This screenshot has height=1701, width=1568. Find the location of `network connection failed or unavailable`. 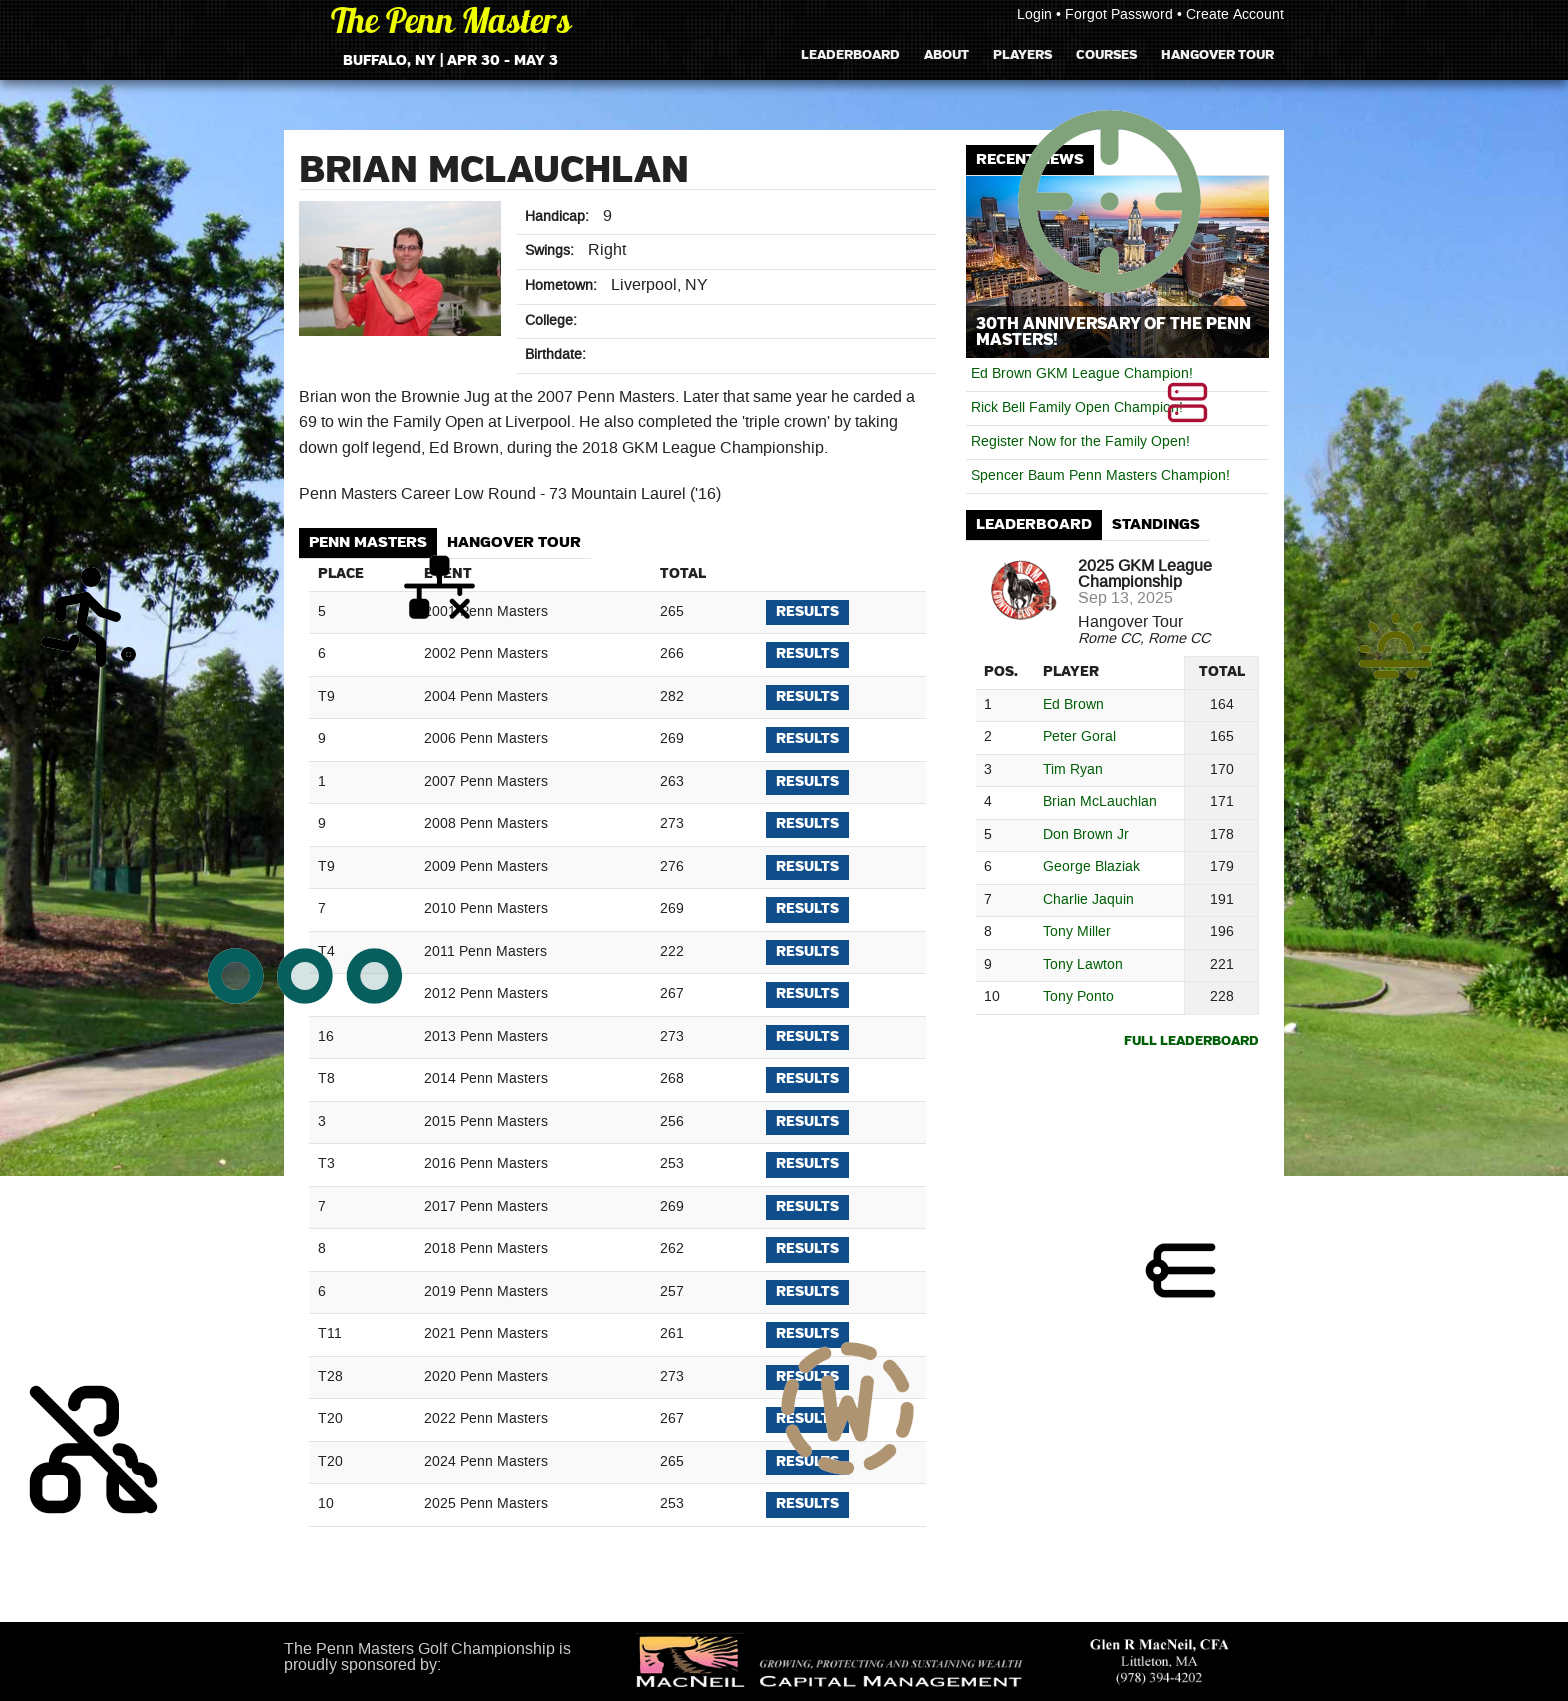

network connection failed or unavailable is located at coordinates (439, 588).